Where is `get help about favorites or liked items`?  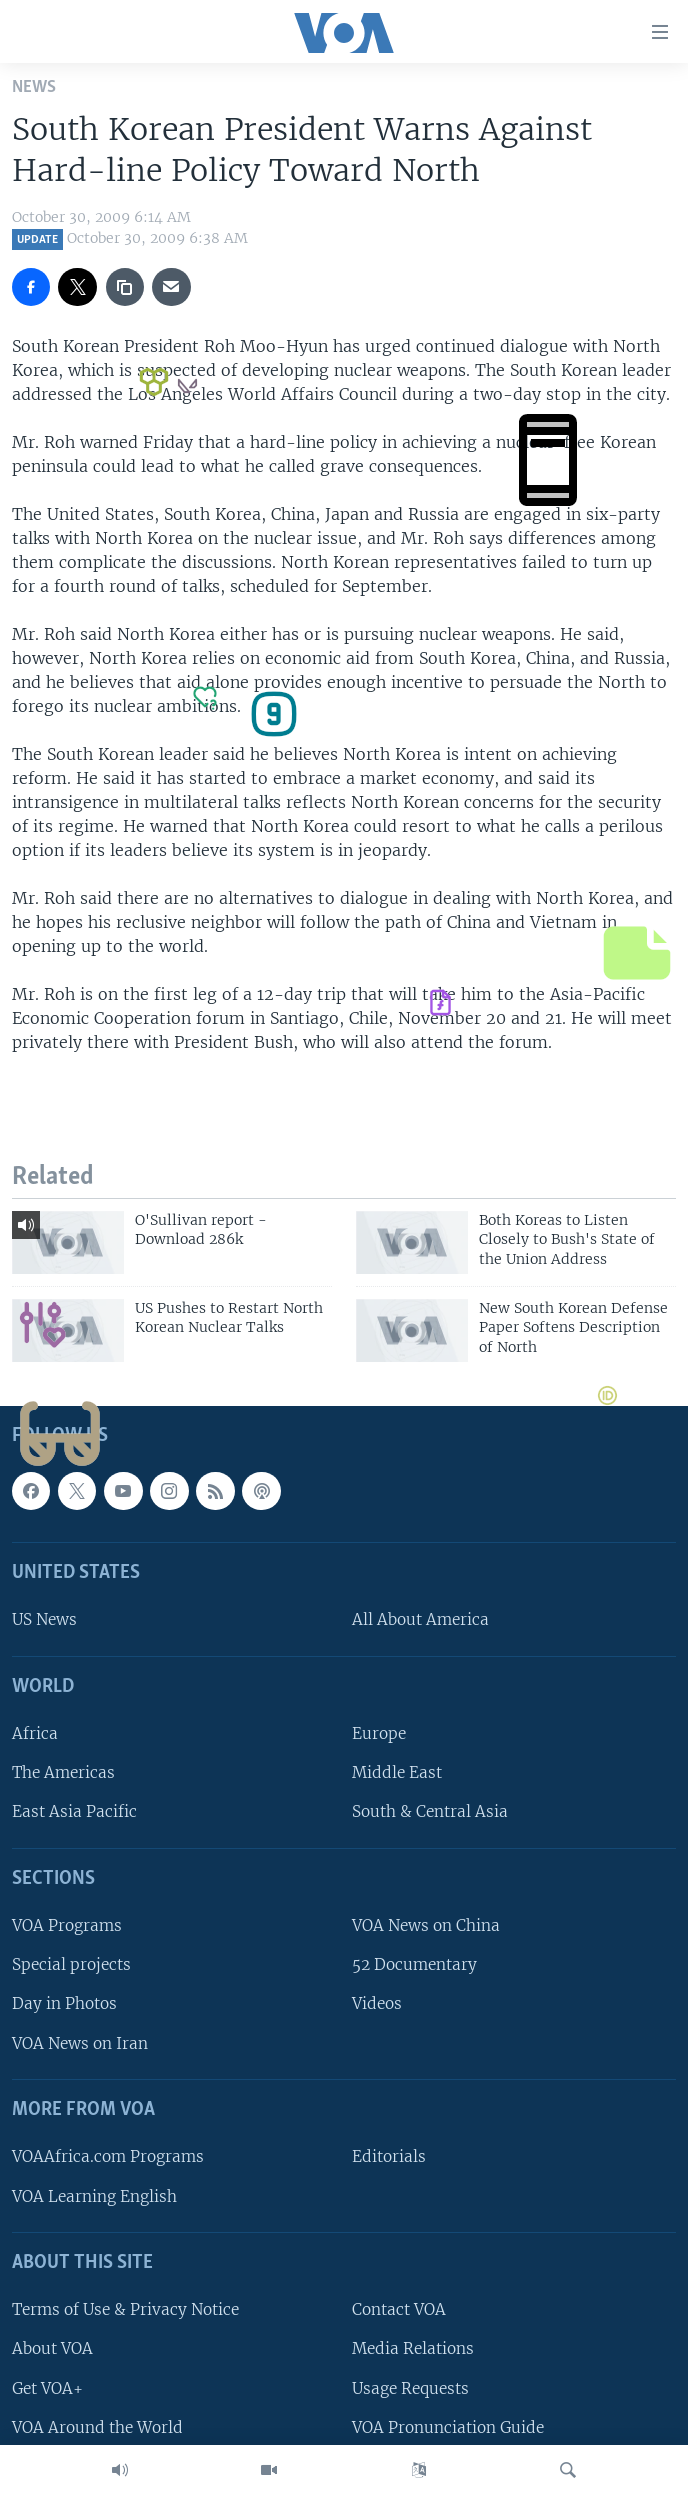 get help about favorites or liked items is located at coordinates (205, 697).